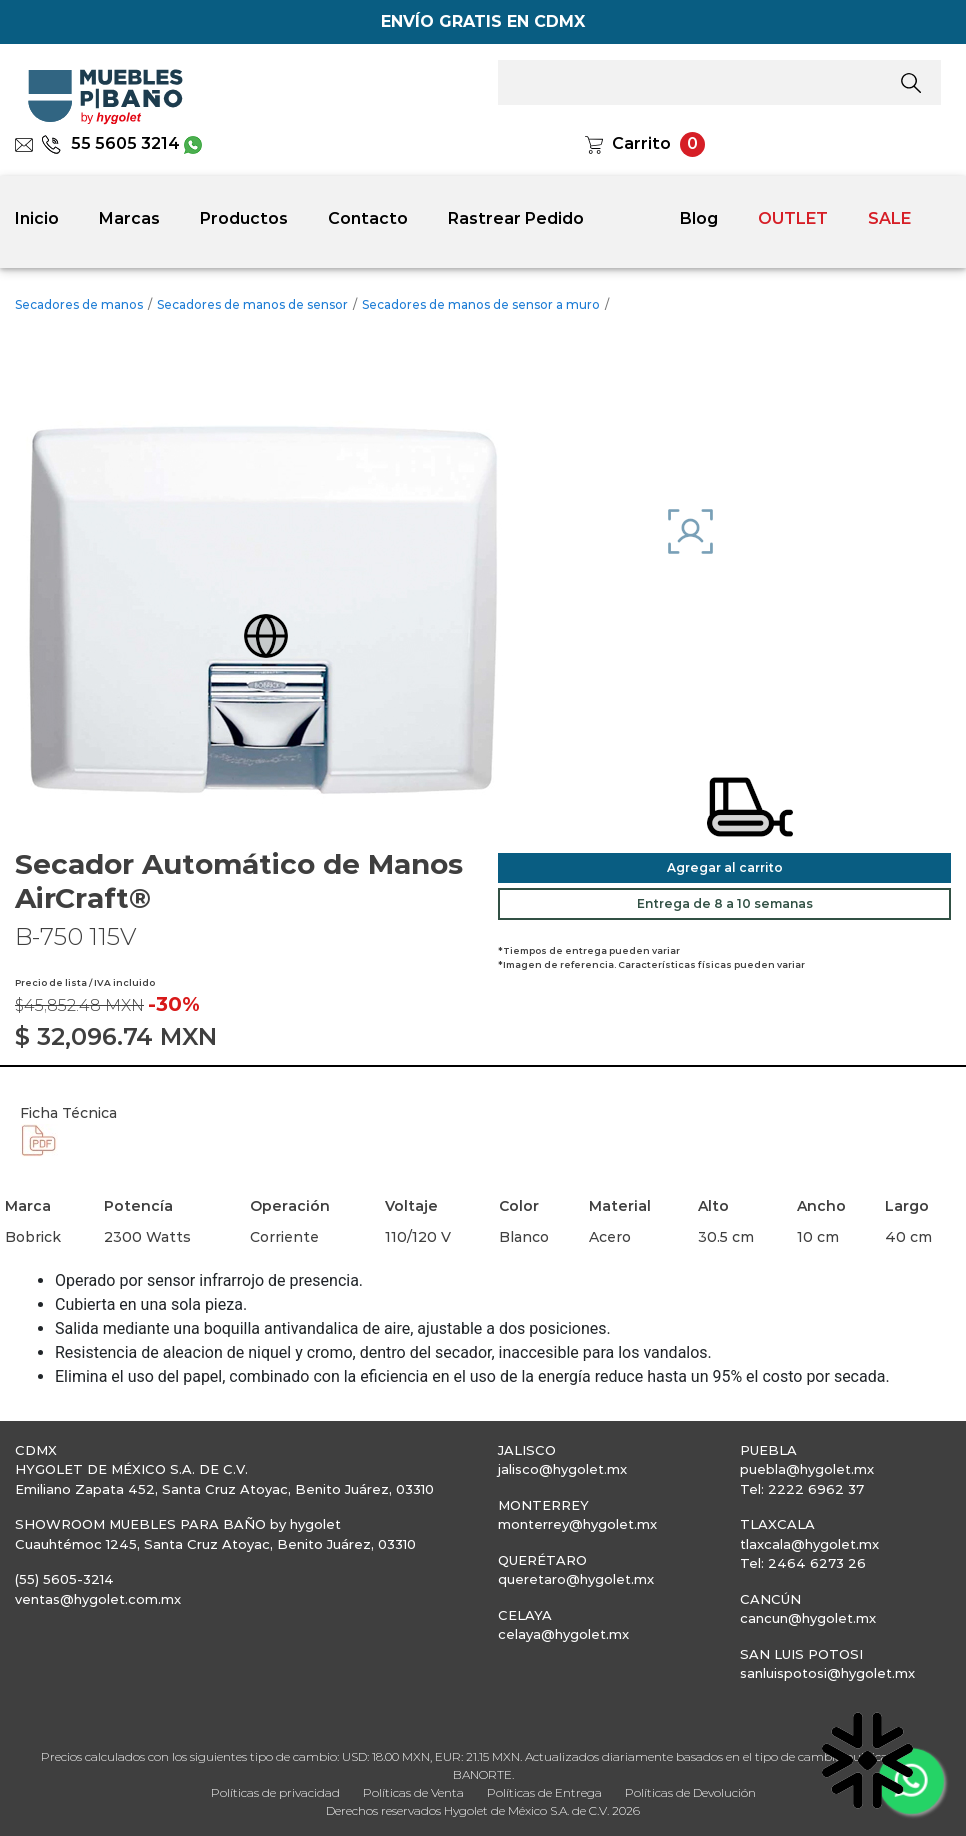  What do you see at coordinates (867, 1760) in the screenshot?
I see `connect to Snowflake data platform` at bounding box center [867, 1760].